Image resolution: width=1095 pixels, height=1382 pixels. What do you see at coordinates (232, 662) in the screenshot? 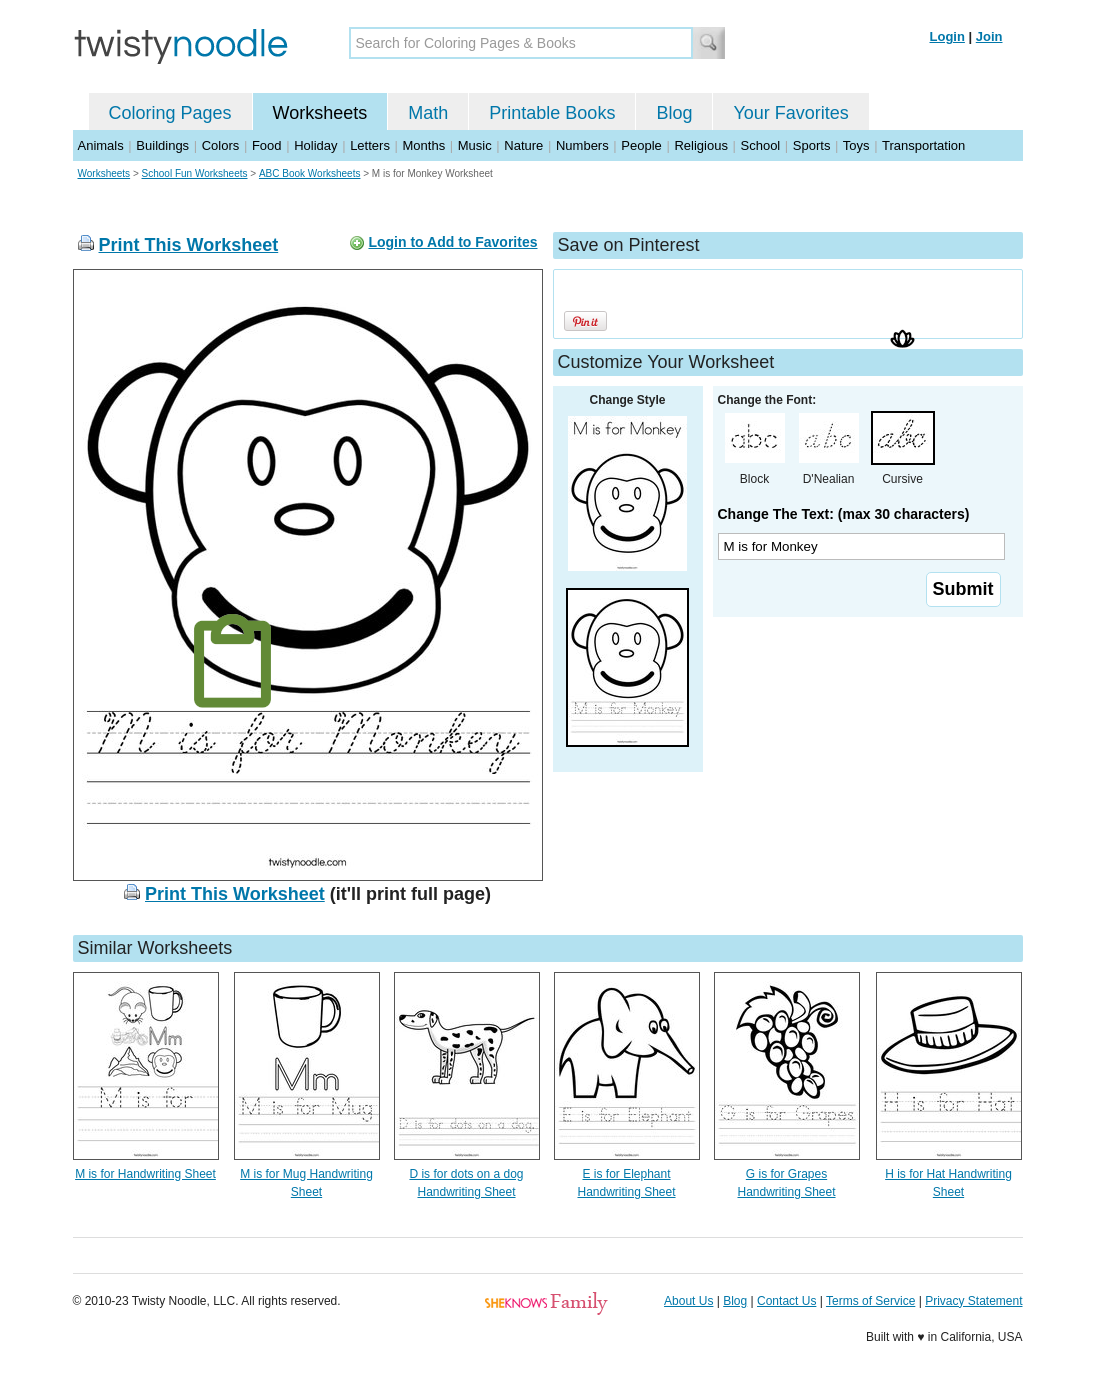
I see `copy to clipboard` at bounding box center [232, 662].